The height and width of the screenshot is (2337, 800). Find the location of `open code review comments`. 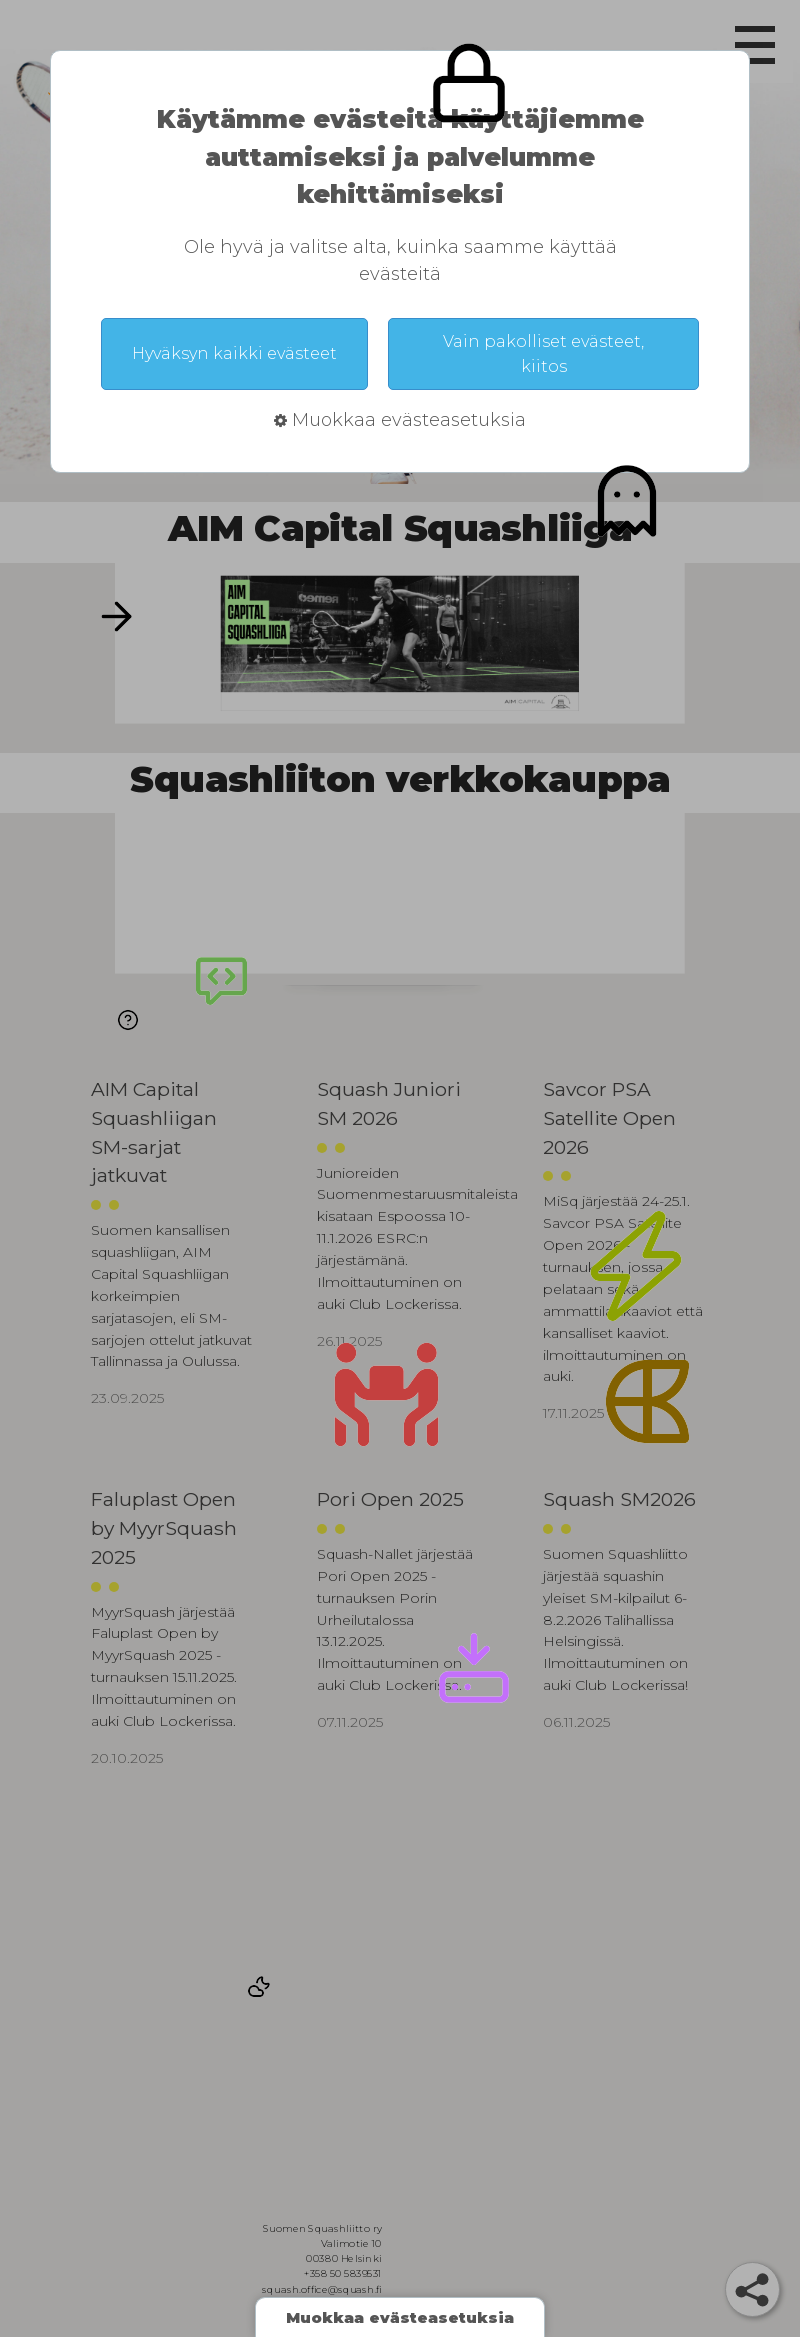

open code review comments is located at coordinates (221, 979).